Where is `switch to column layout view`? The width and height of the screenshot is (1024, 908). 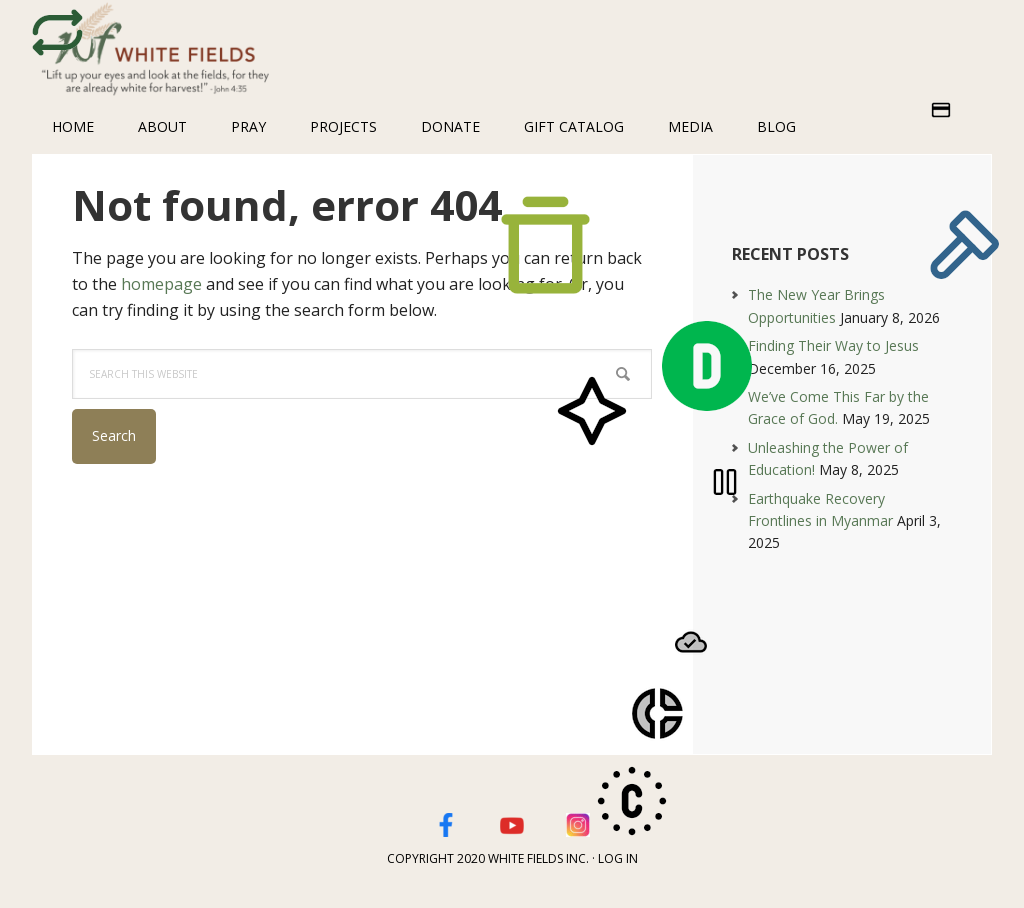 switch to column layout view is located at coordinates (725, 482).